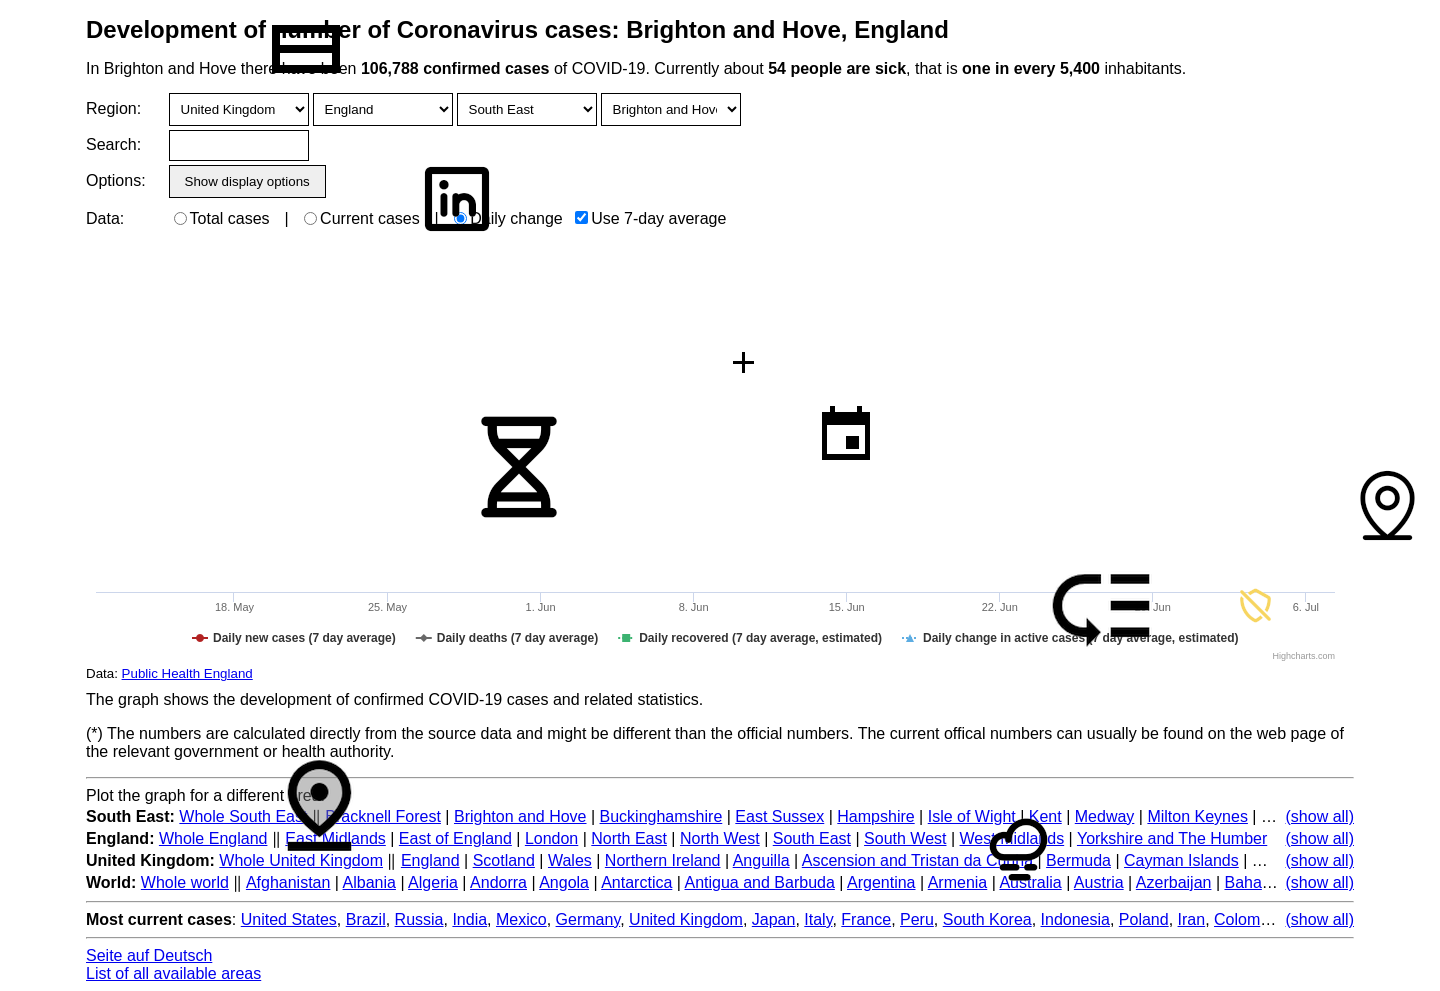 This screenshot has width=1440, height=991. What do you see at coordinates (1255, 605) in the screenshot?
I see `disable security protection` at bounding box center [1255, 605].